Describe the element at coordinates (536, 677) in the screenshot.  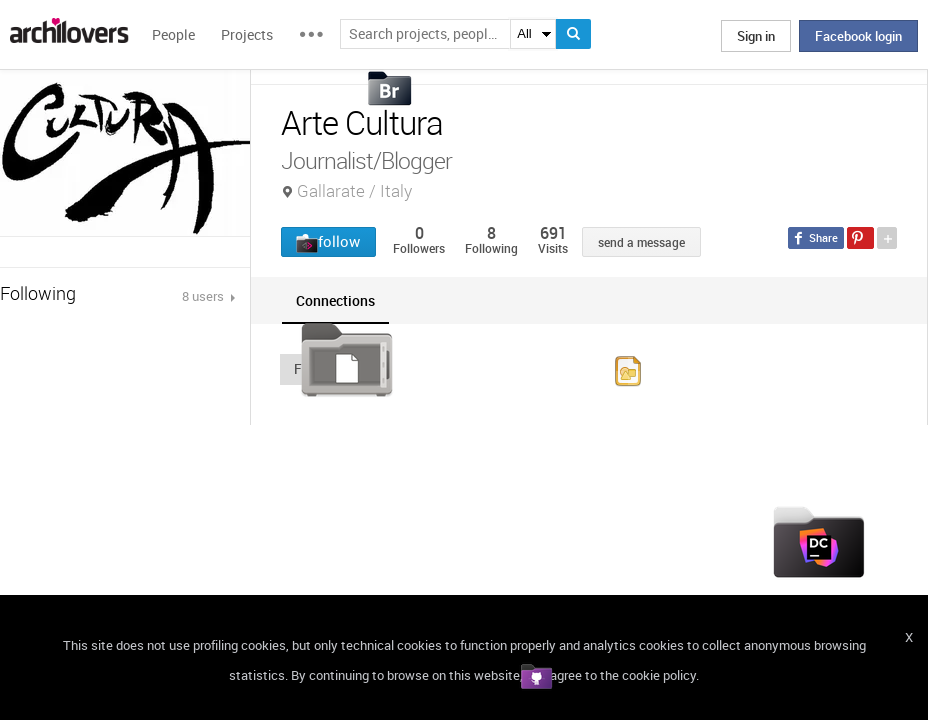
I see `open github repository folder` at that location.